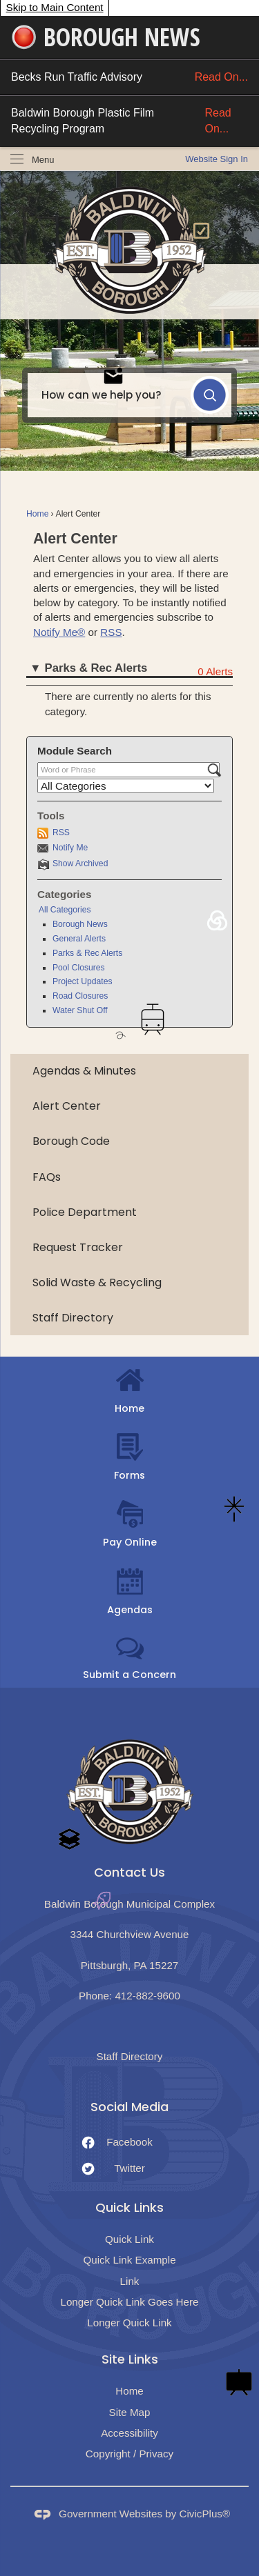 This screenshot has height=2576, width=259. What do you see at coordinates (102, 1899) in the screenshot?
I see `browse seafood or fish-related content` at bounding box center [102, 1899].